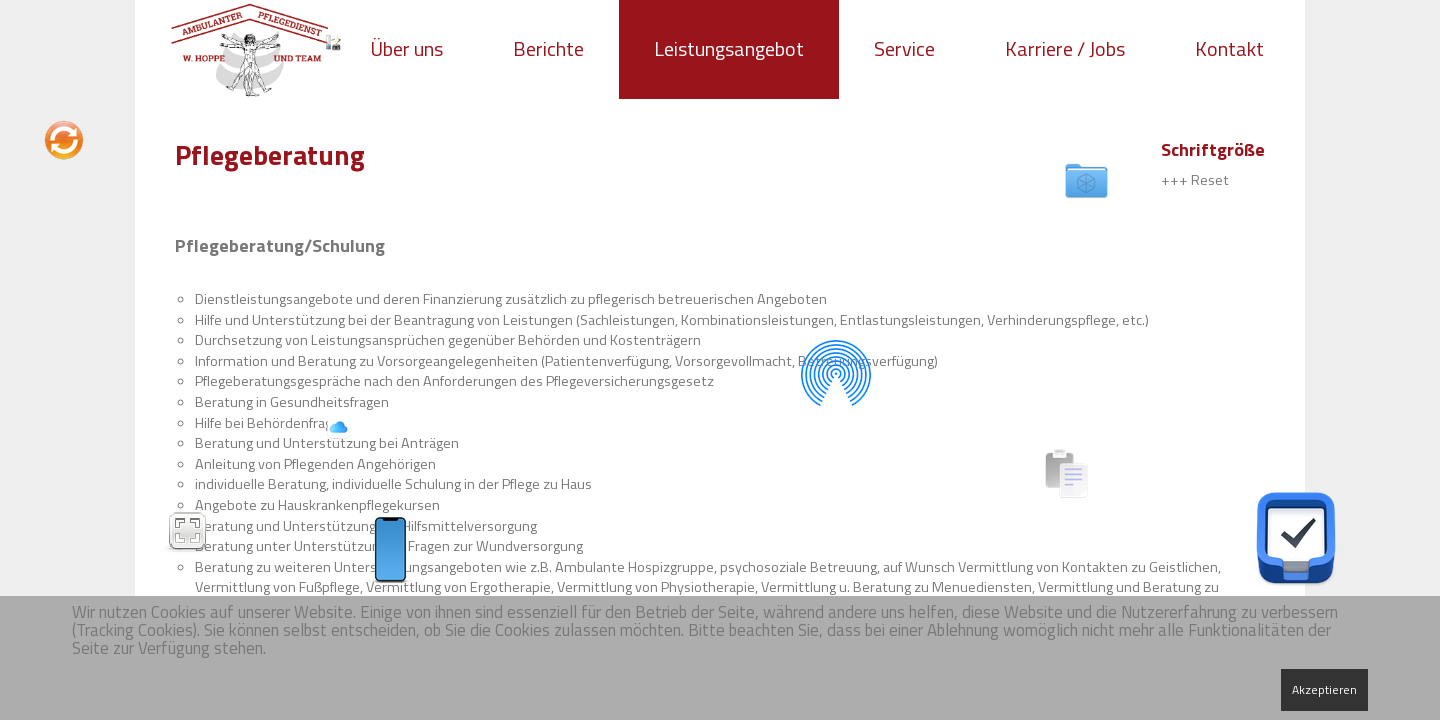 The image size is (1440, 720). Describe the element at coordinates (187, 529) in the screenshot. I see `fit content to window` at that location.